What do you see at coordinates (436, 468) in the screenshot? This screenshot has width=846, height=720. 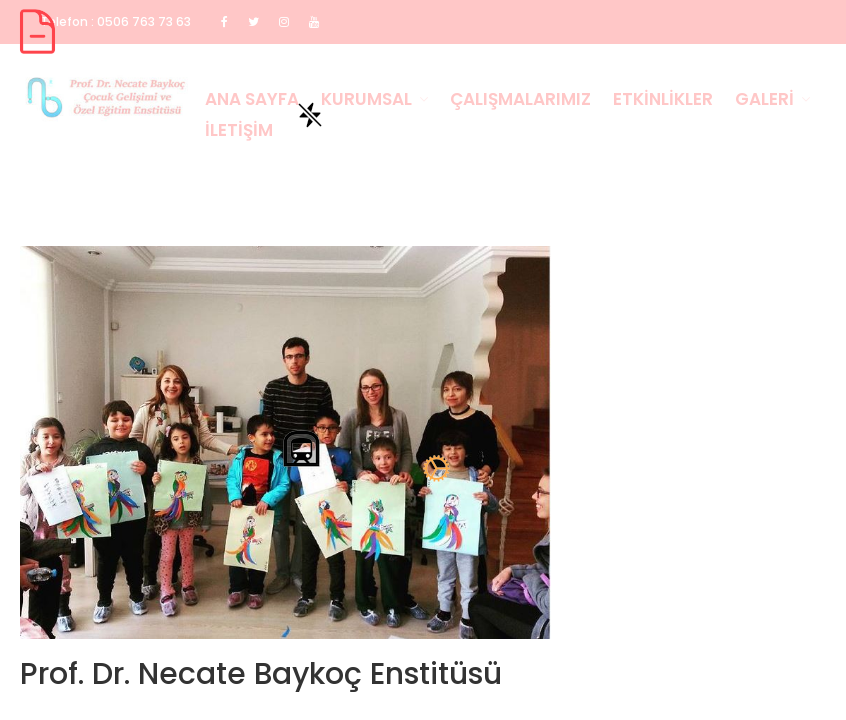 I see `access settings or preferences` at bounding box center [436, 468].